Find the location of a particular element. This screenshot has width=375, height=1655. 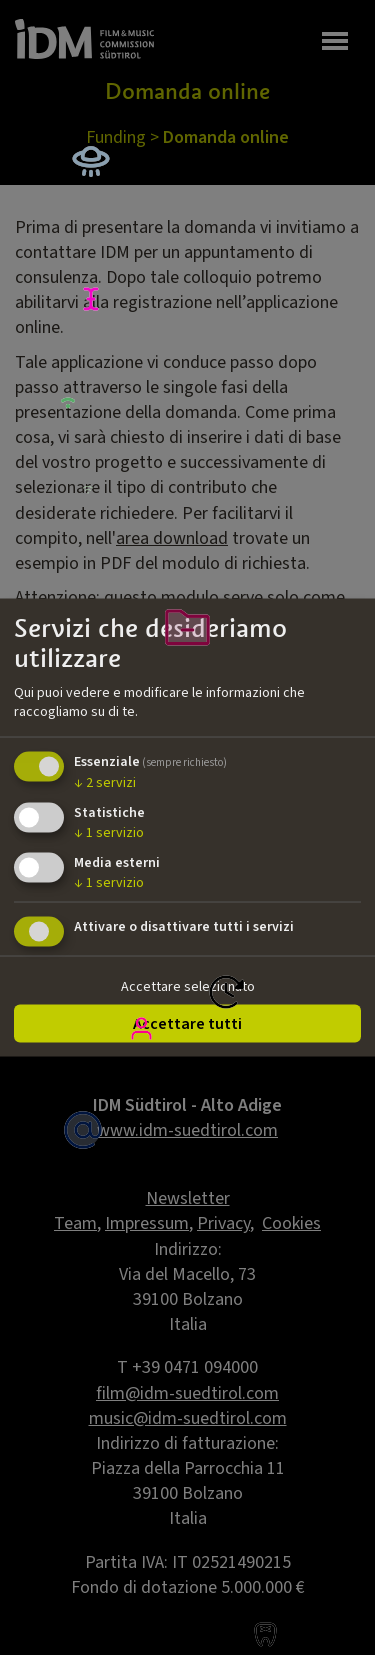

access dental or oral health features is located at coordinates (265, 1634).